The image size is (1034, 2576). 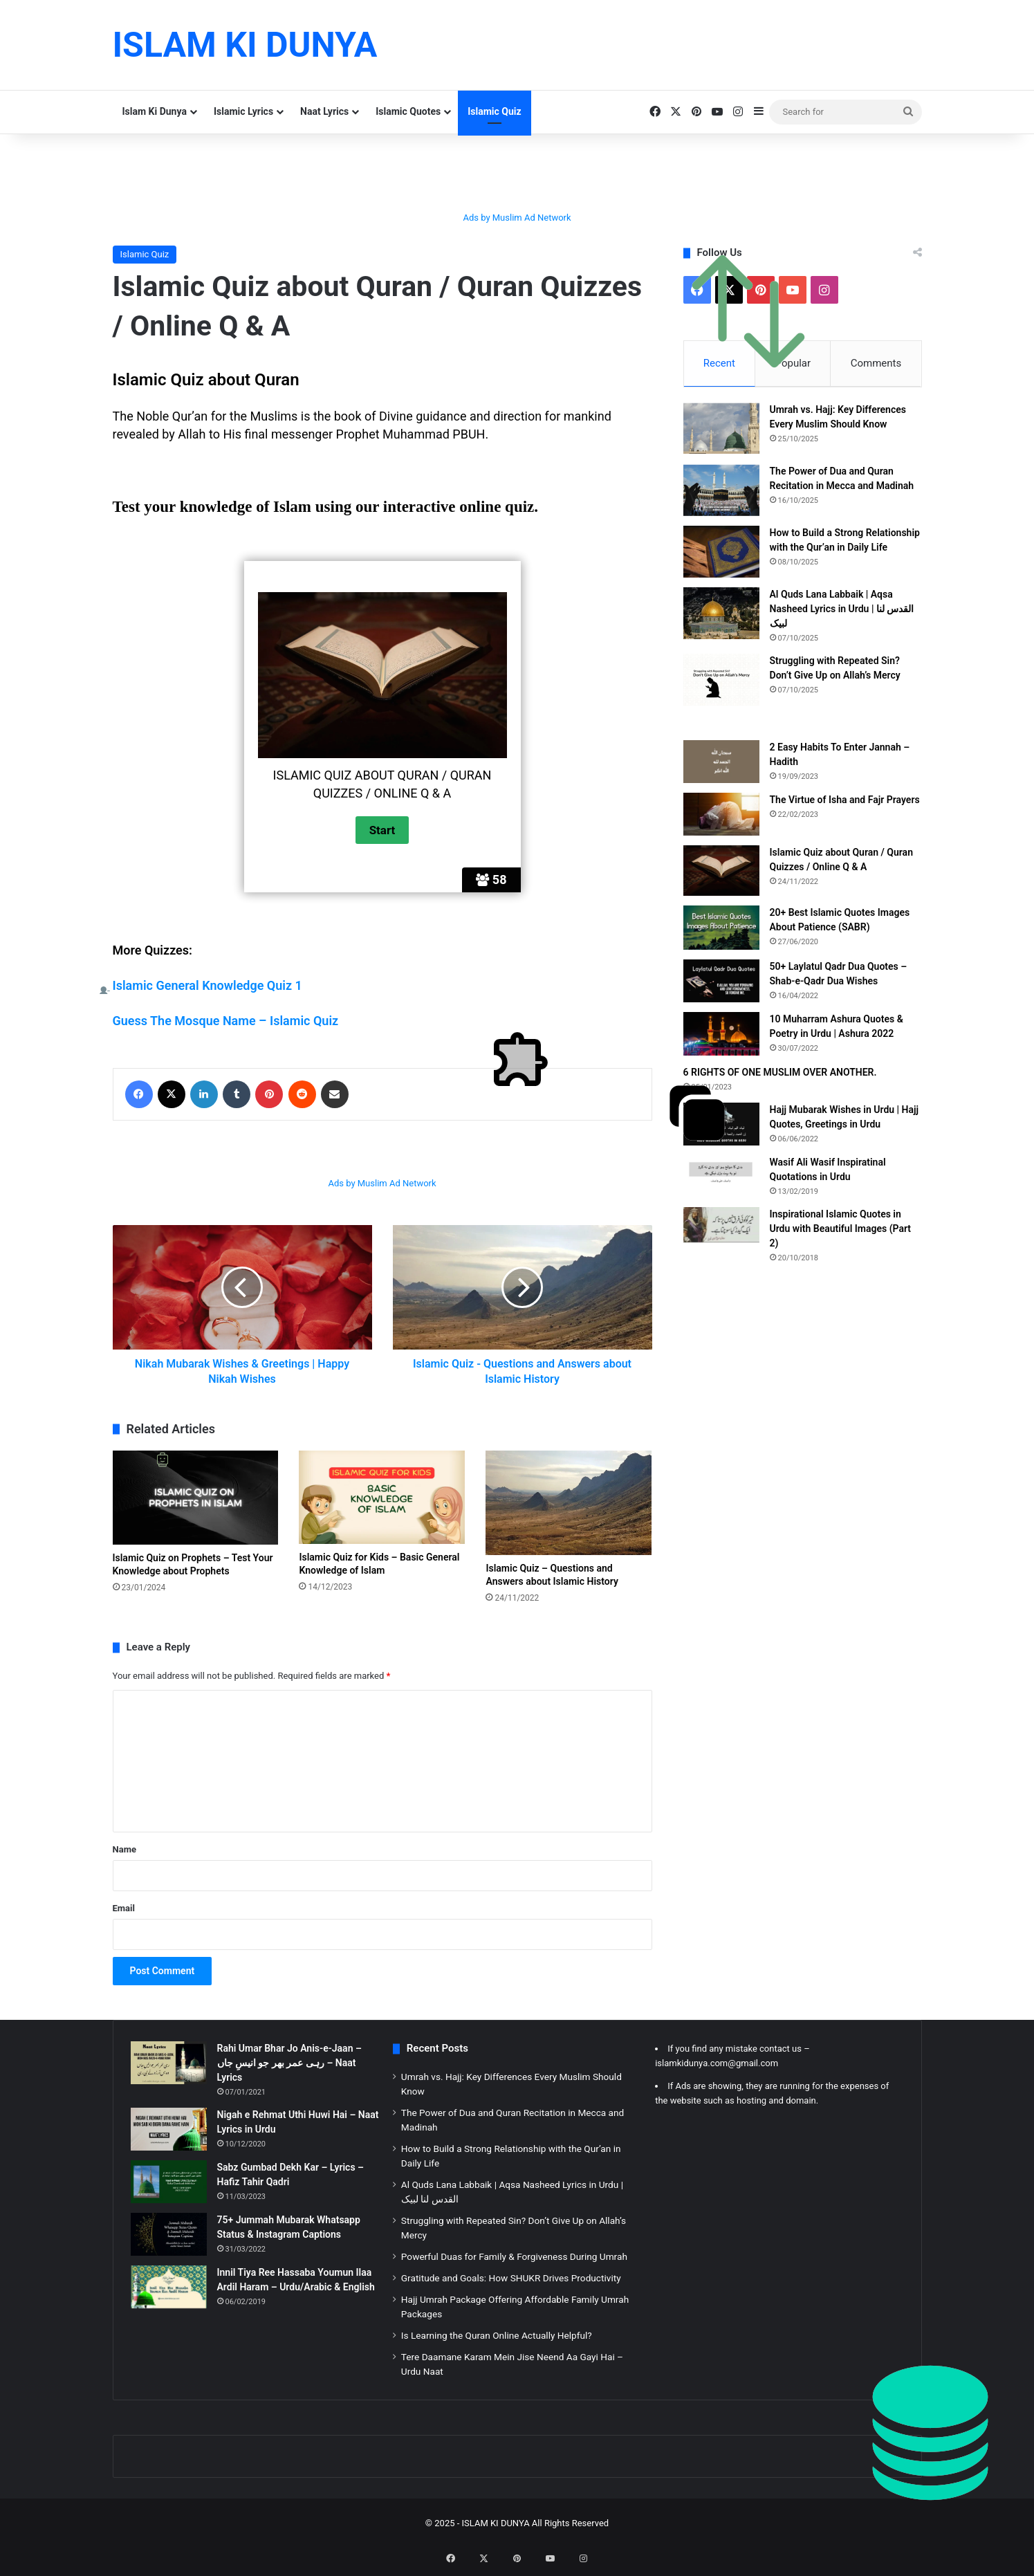 What do you see at coordinates (163, 1460) in the screenshot?
I see `indicates a playful or fun mode` at bounding box center [163, 1460].